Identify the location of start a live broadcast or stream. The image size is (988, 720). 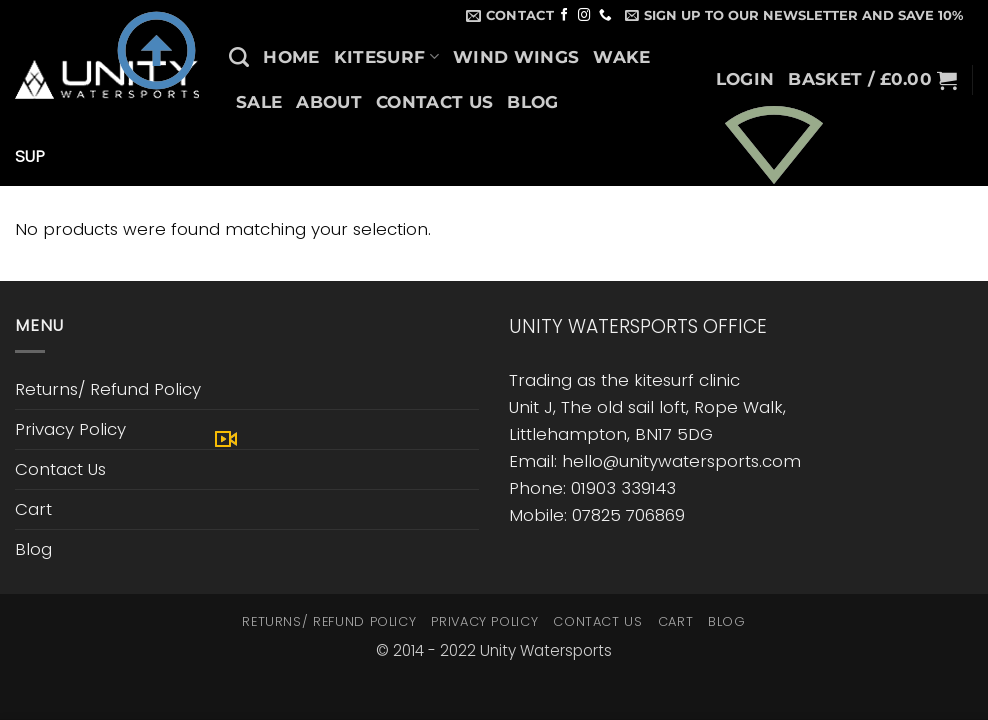
(226, 439).